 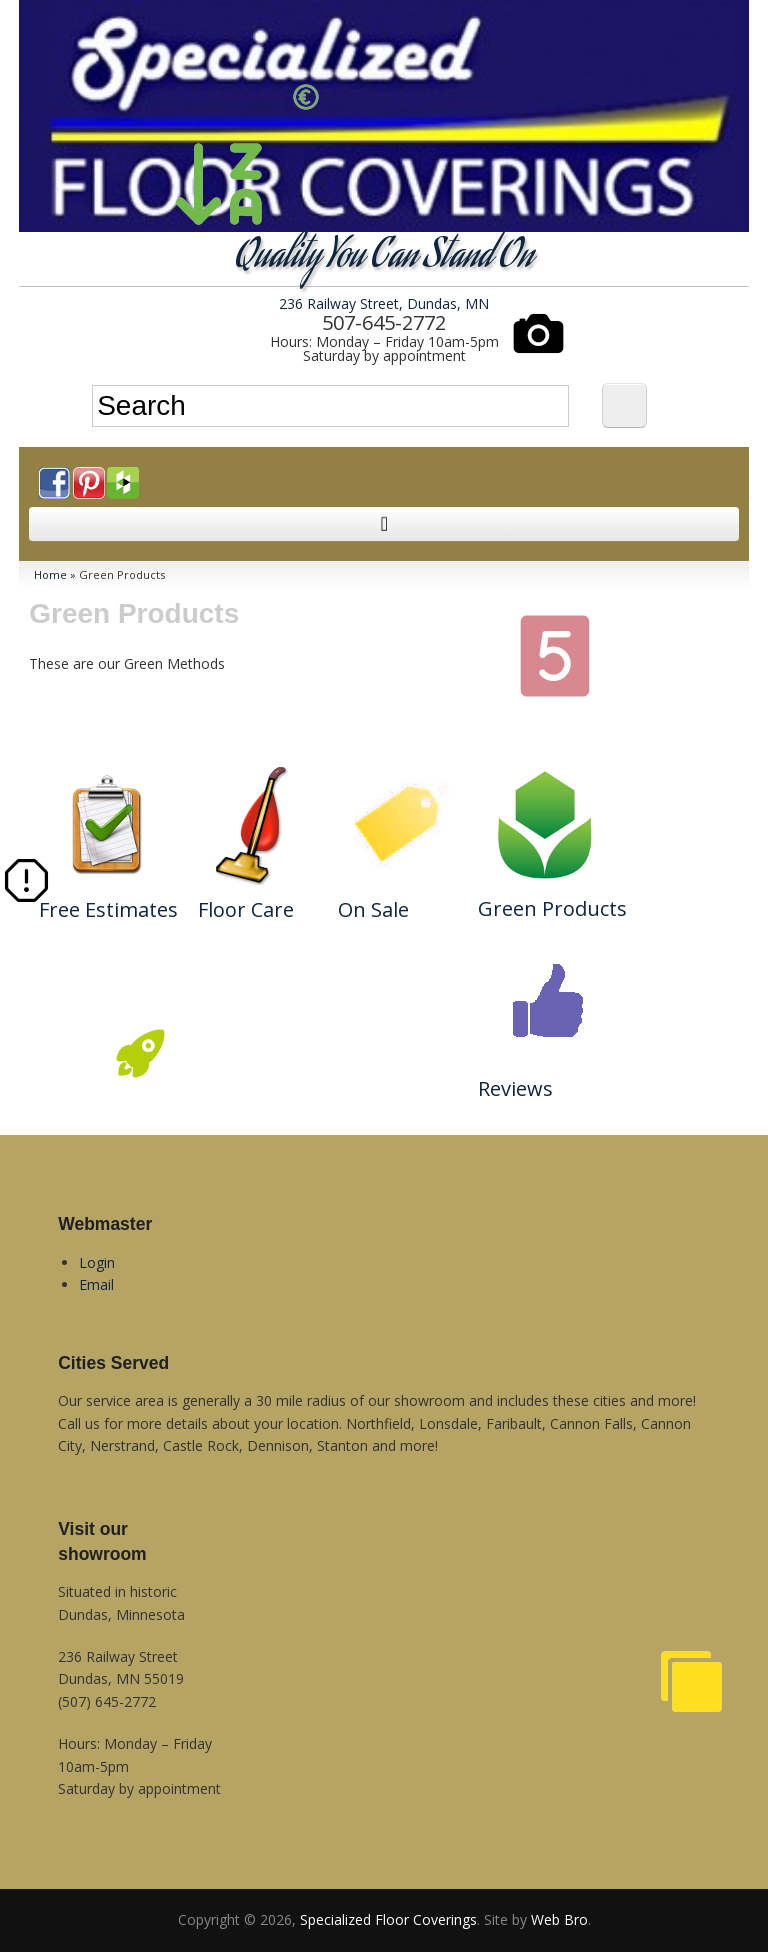 What do you see at coordinates (538, 333) in the screenshot?
I see `take a photo` at bounding box center [538, 333].